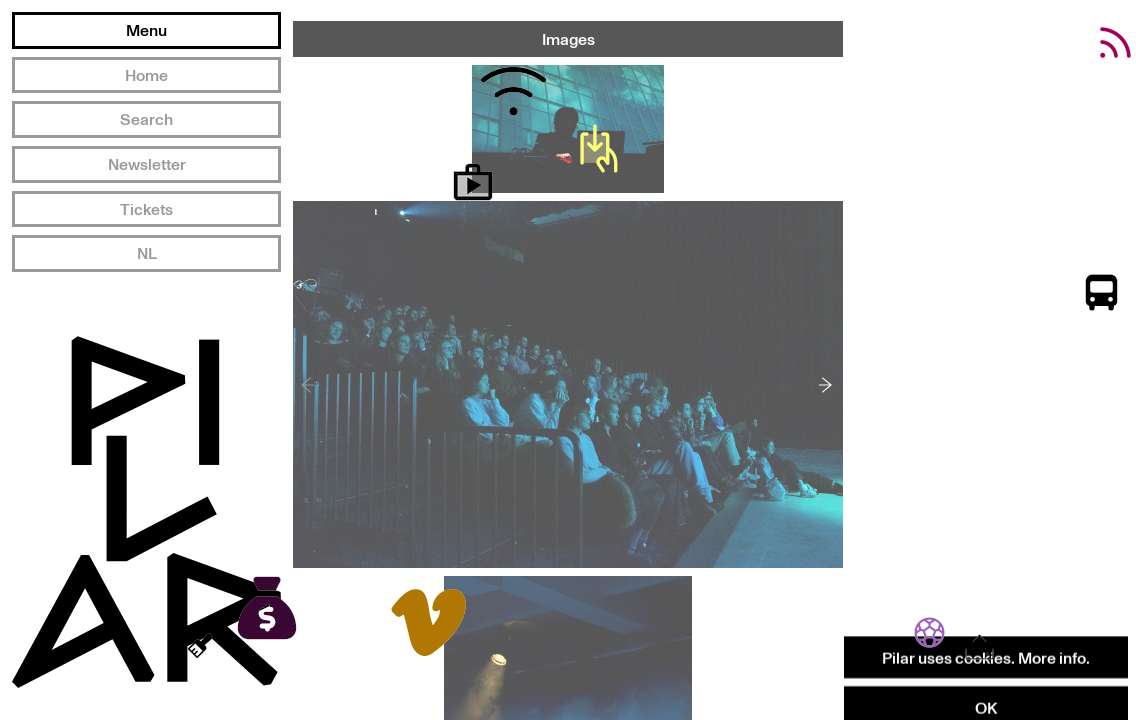 The image size is (1136, 720). Describe the element at coordinates (267, 608) in the screenshot. I see `view your earnings or balance` at that location.